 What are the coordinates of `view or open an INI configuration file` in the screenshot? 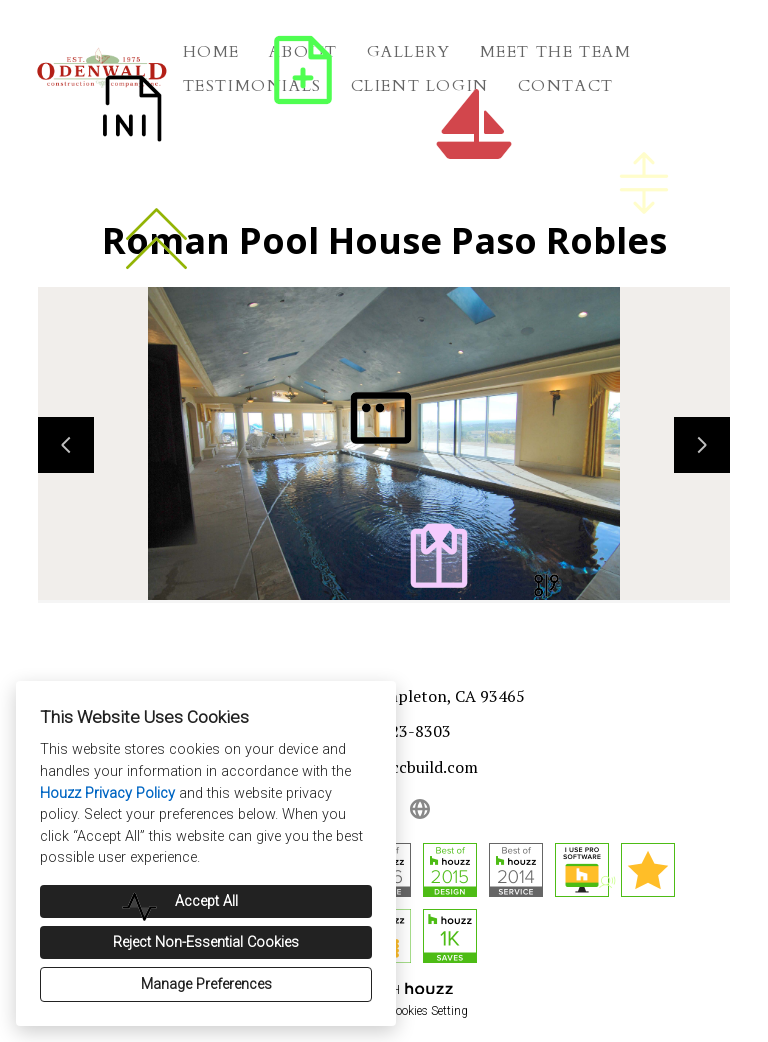 It's located at (133, 108).